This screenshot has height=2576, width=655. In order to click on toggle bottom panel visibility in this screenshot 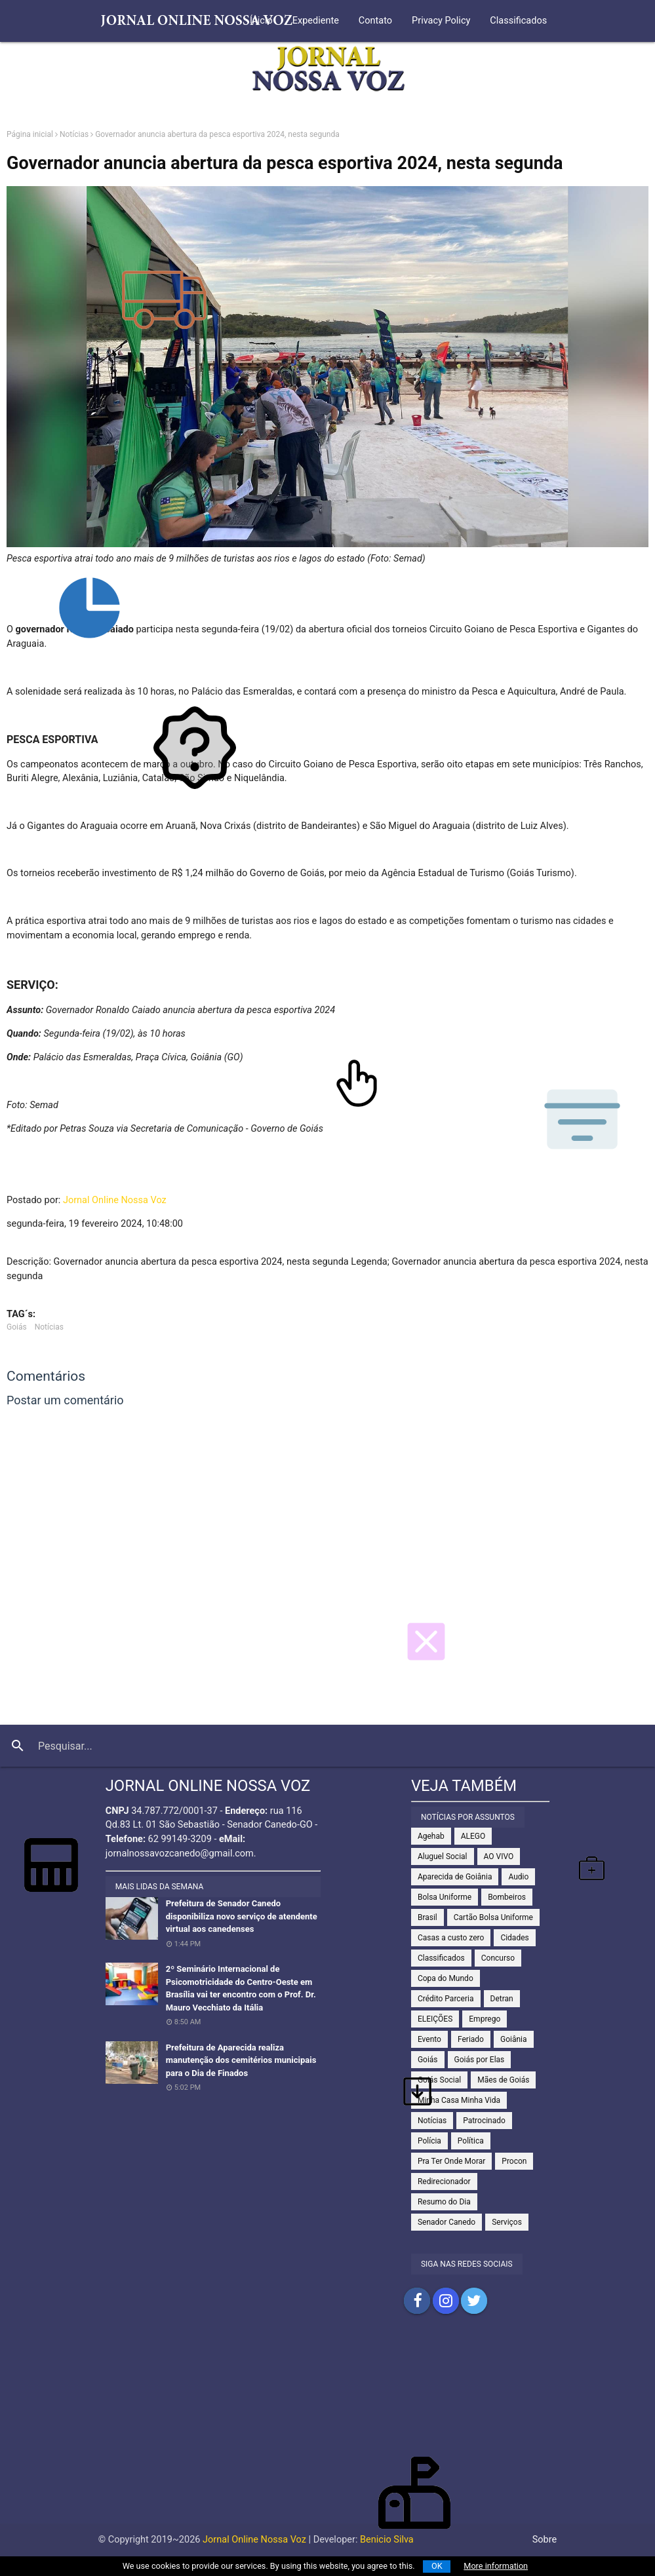, I will do `click(51, 1865)`.